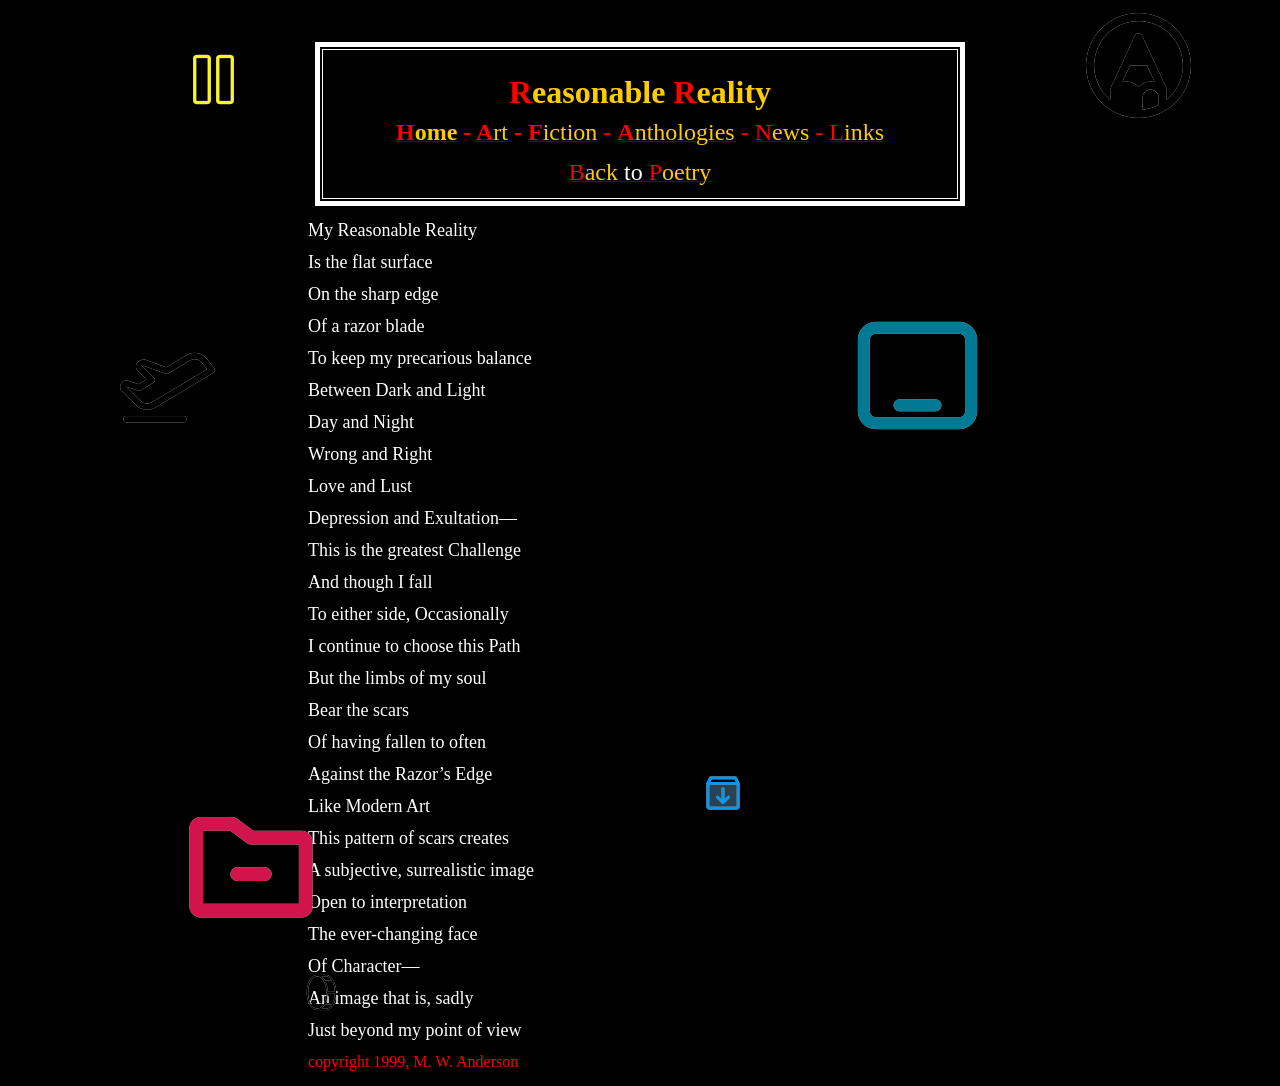  Describe the element at coordinates (251, 865) in the screenshot. I see `remove a folder` at that location.